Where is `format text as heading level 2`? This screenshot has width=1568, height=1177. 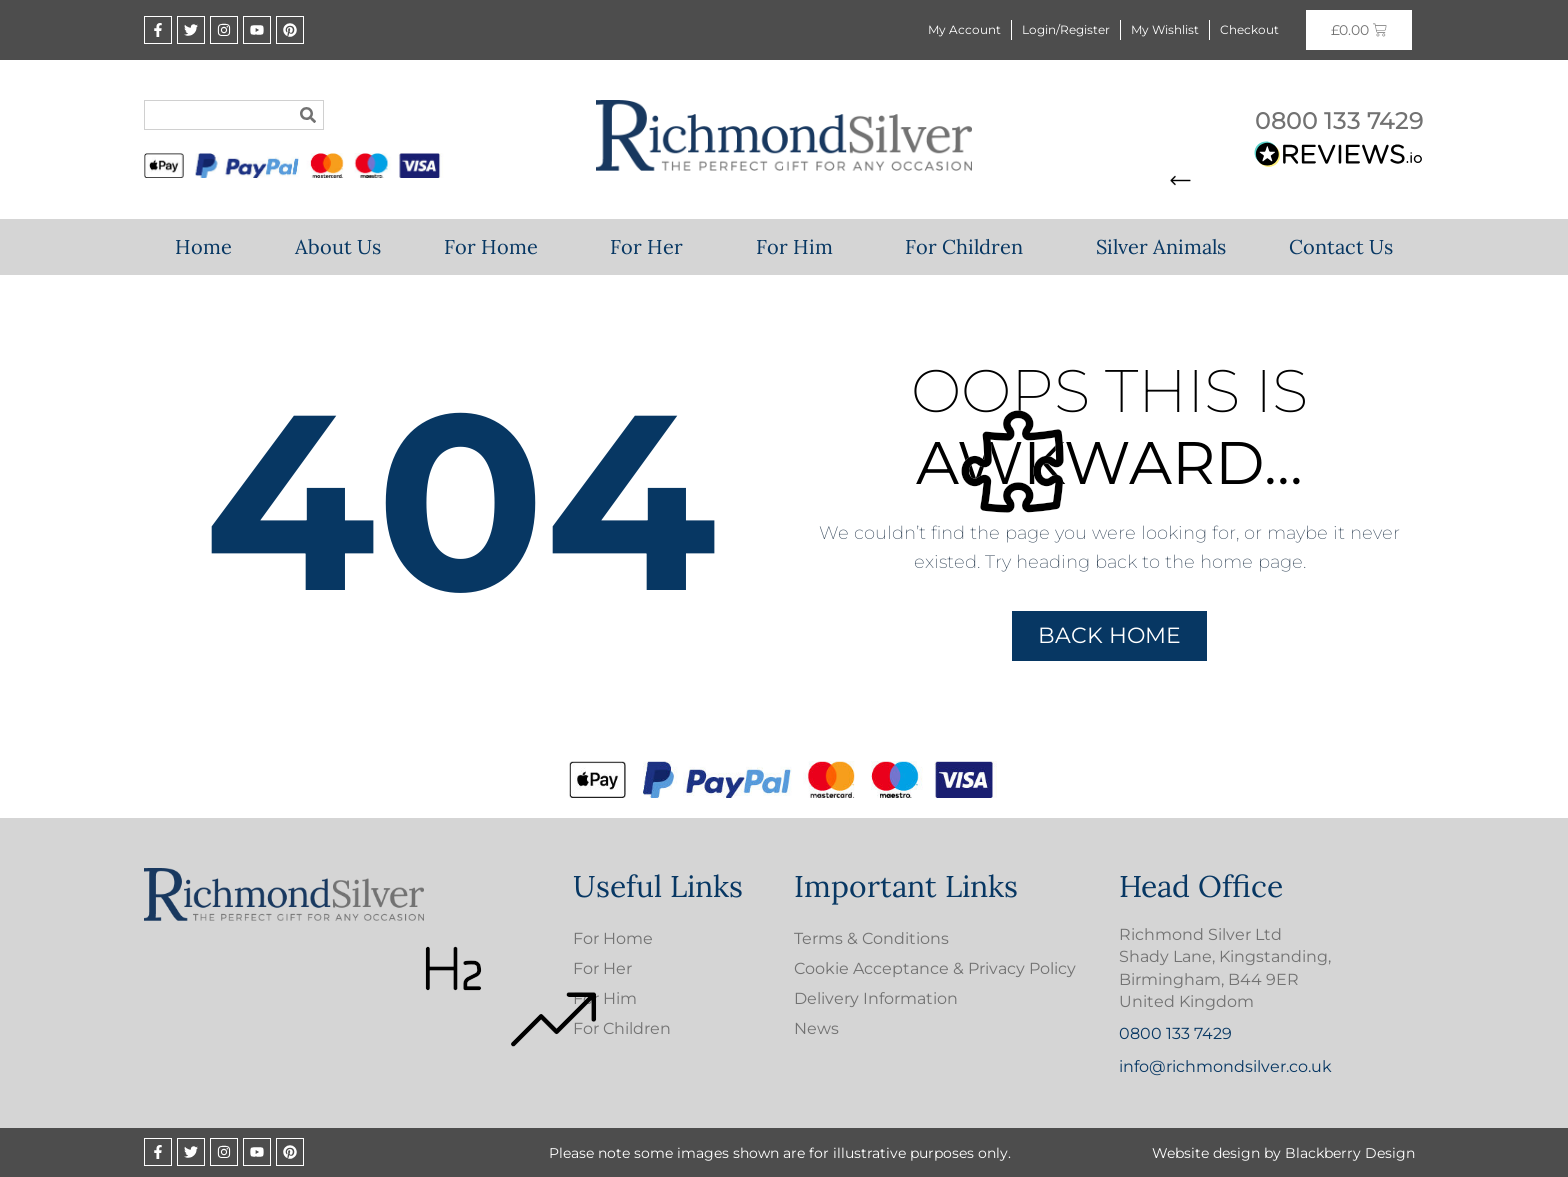 format text as heading level 2 is located at coordinates (453, 968).